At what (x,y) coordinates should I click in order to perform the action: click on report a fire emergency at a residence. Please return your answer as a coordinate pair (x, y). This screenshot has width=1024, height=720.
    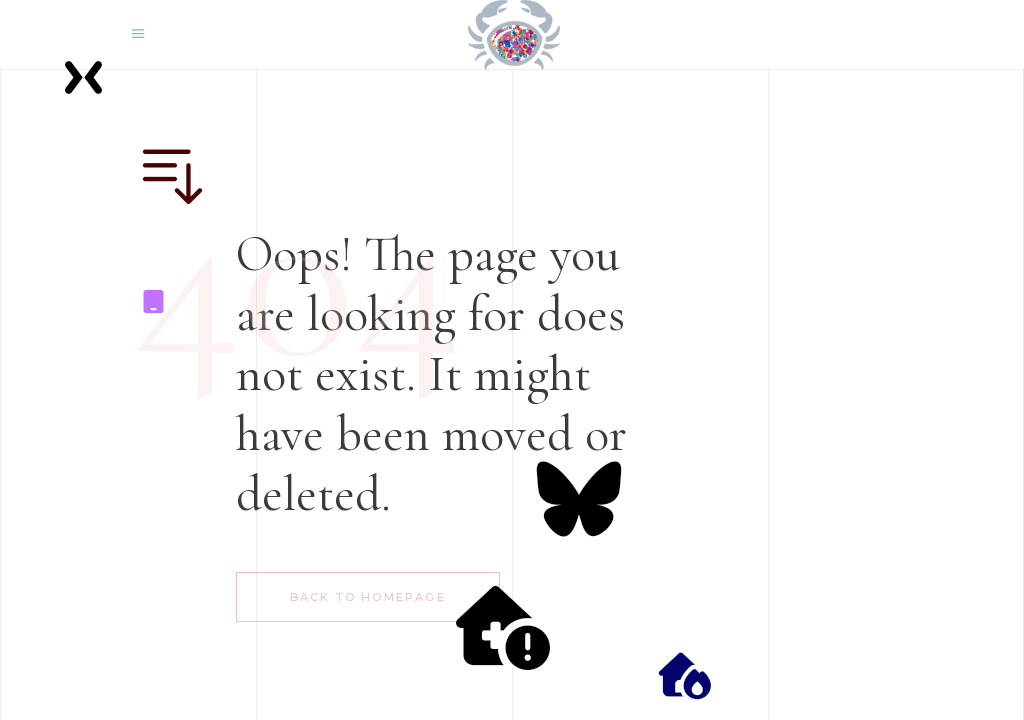
    Looking at the image, I should click on (683, 674).